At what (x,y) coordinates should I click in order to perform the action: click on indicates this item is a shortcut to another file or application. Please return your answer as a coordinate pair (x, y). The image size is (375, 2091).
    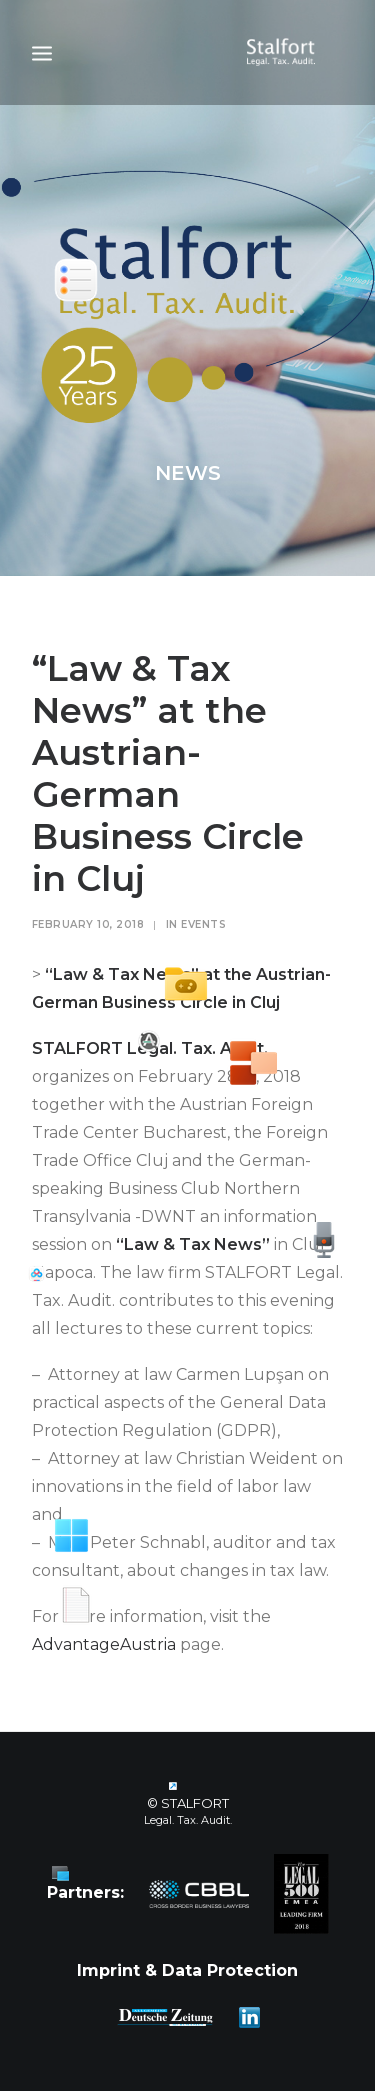
    Looking at the image, I should click on (179, 1780).